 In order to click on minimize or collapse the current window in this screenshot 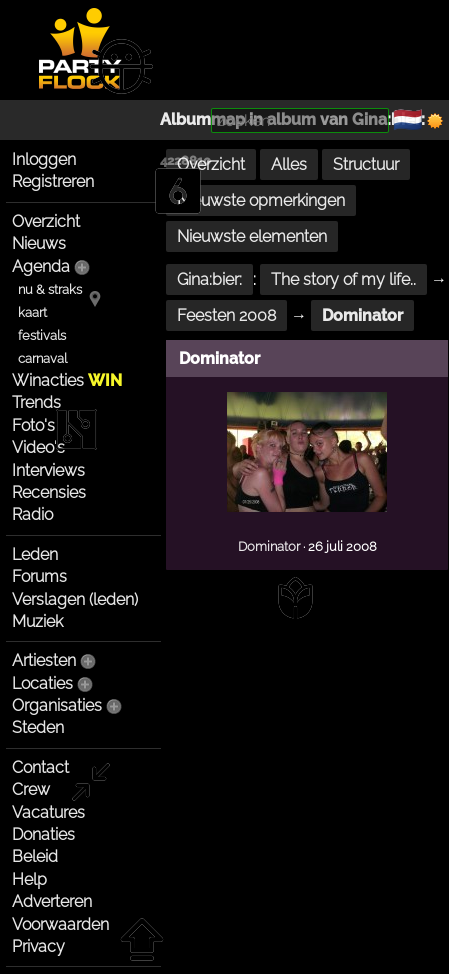, I will do `click(91, 782)`.